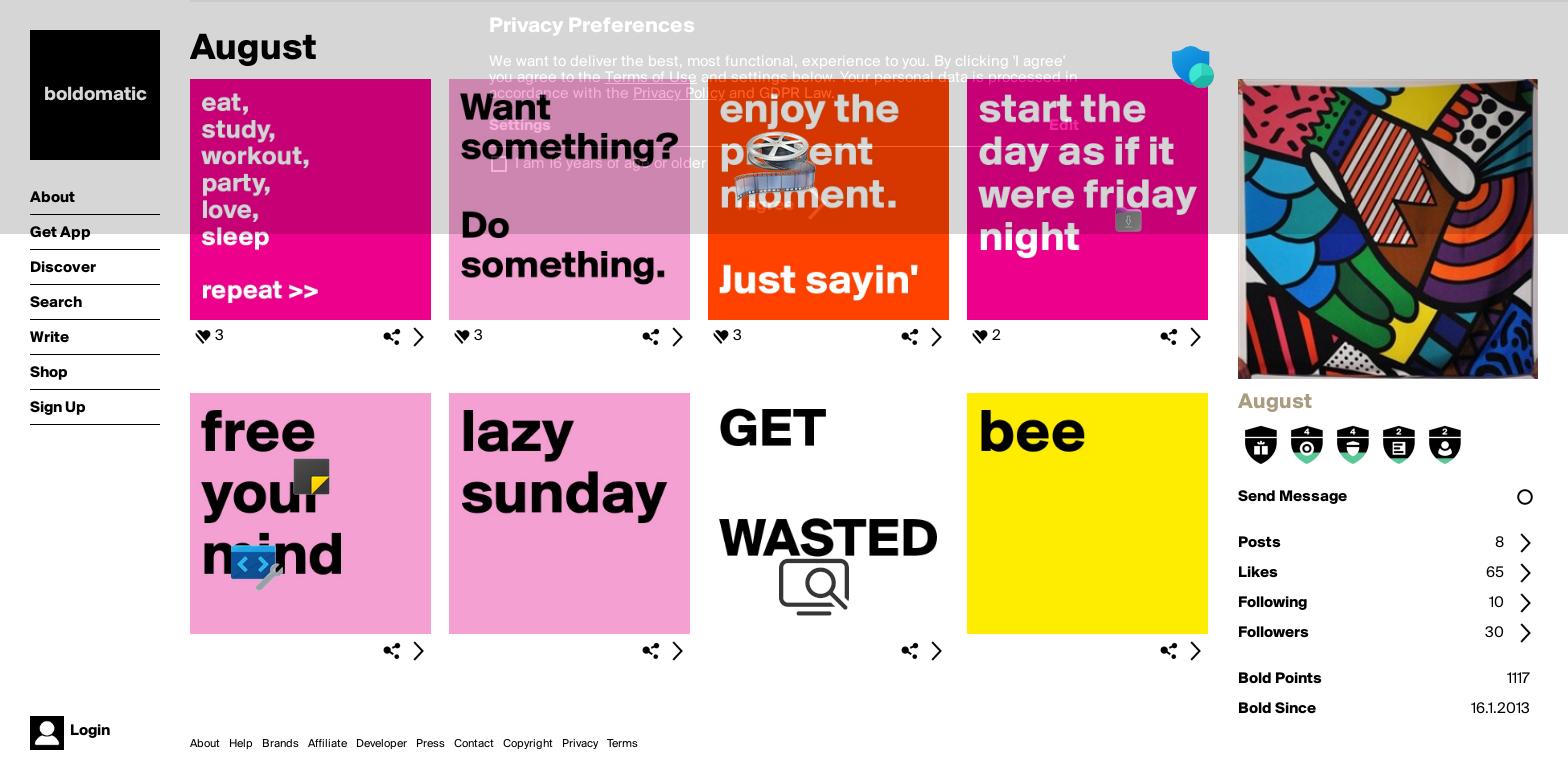  I want to click on view security status or protection settings, so click(1193, 67).